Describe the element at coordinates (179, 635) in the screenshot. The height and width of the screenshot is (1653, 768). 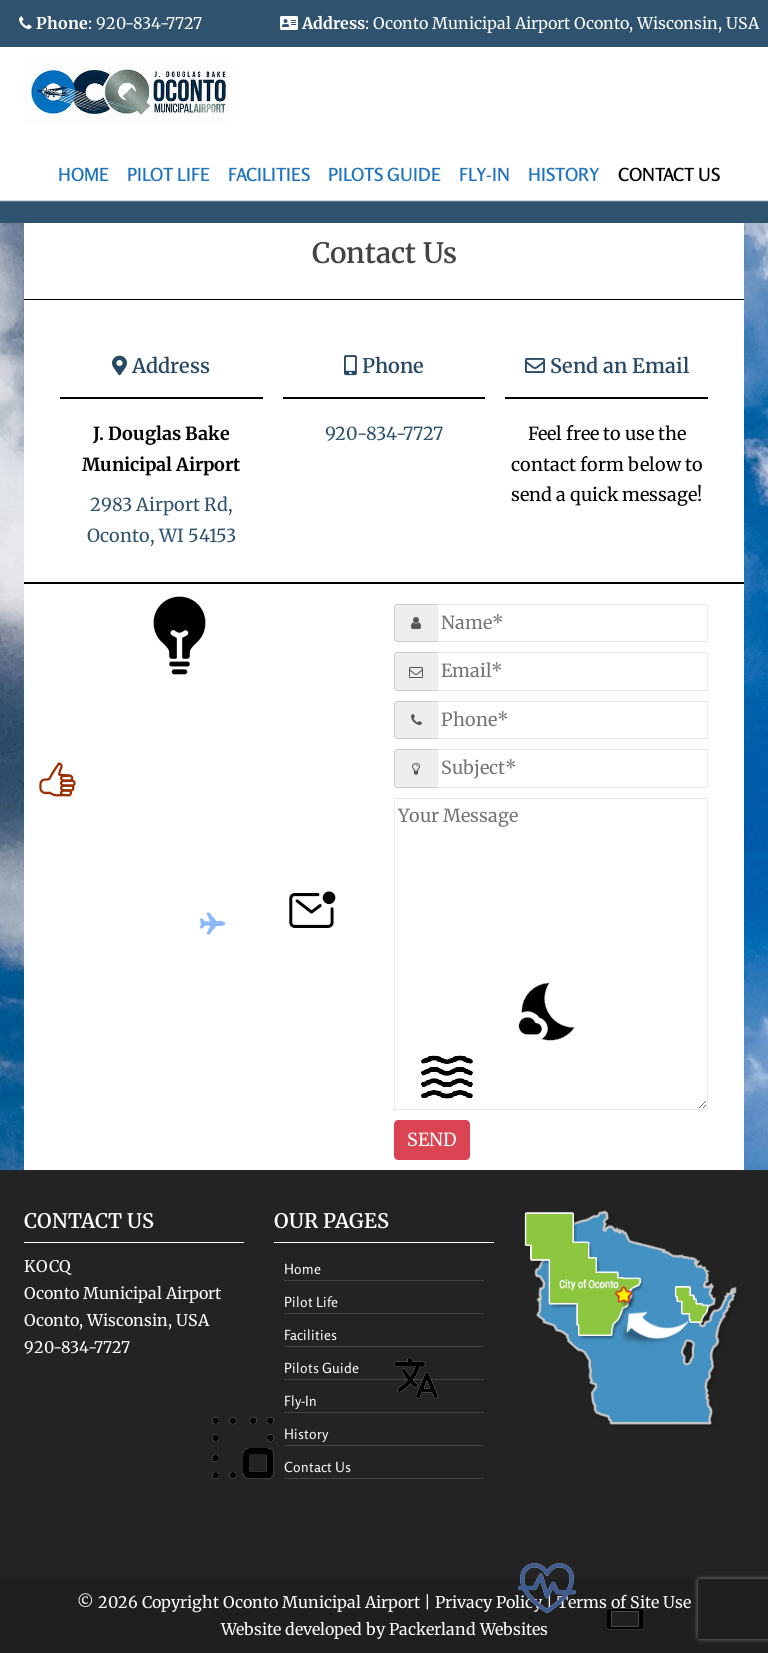
I see `view tips or suggestions` at that location.